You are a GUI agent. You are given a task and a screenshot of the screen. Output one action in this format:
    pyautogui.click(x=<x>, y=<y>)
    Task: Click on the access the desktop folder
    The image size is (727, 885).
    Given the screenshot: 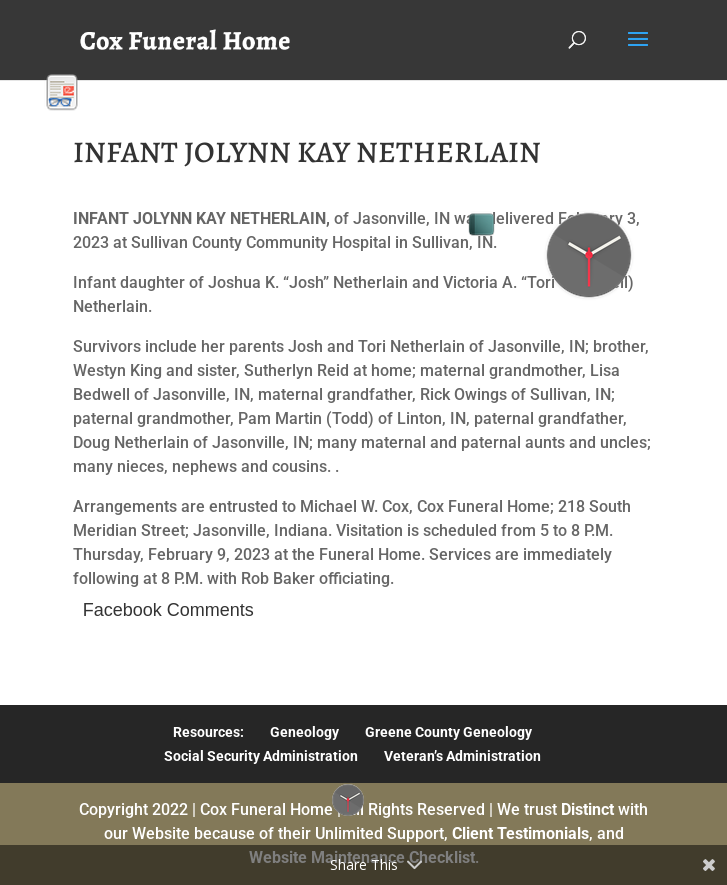 What is the action you would take?
    pyautogui.click(x=481, y=223)
    